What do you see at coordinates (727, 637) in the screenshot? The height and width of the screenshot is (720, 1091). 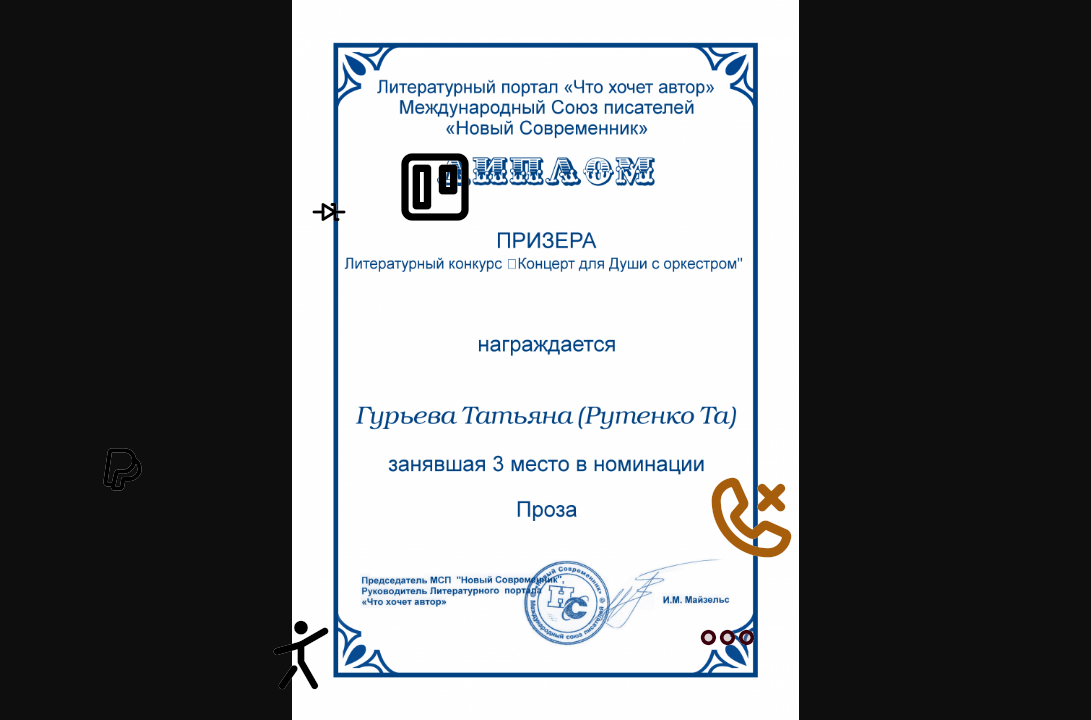 I see `open more options menu` at bounding box center [727, 637].